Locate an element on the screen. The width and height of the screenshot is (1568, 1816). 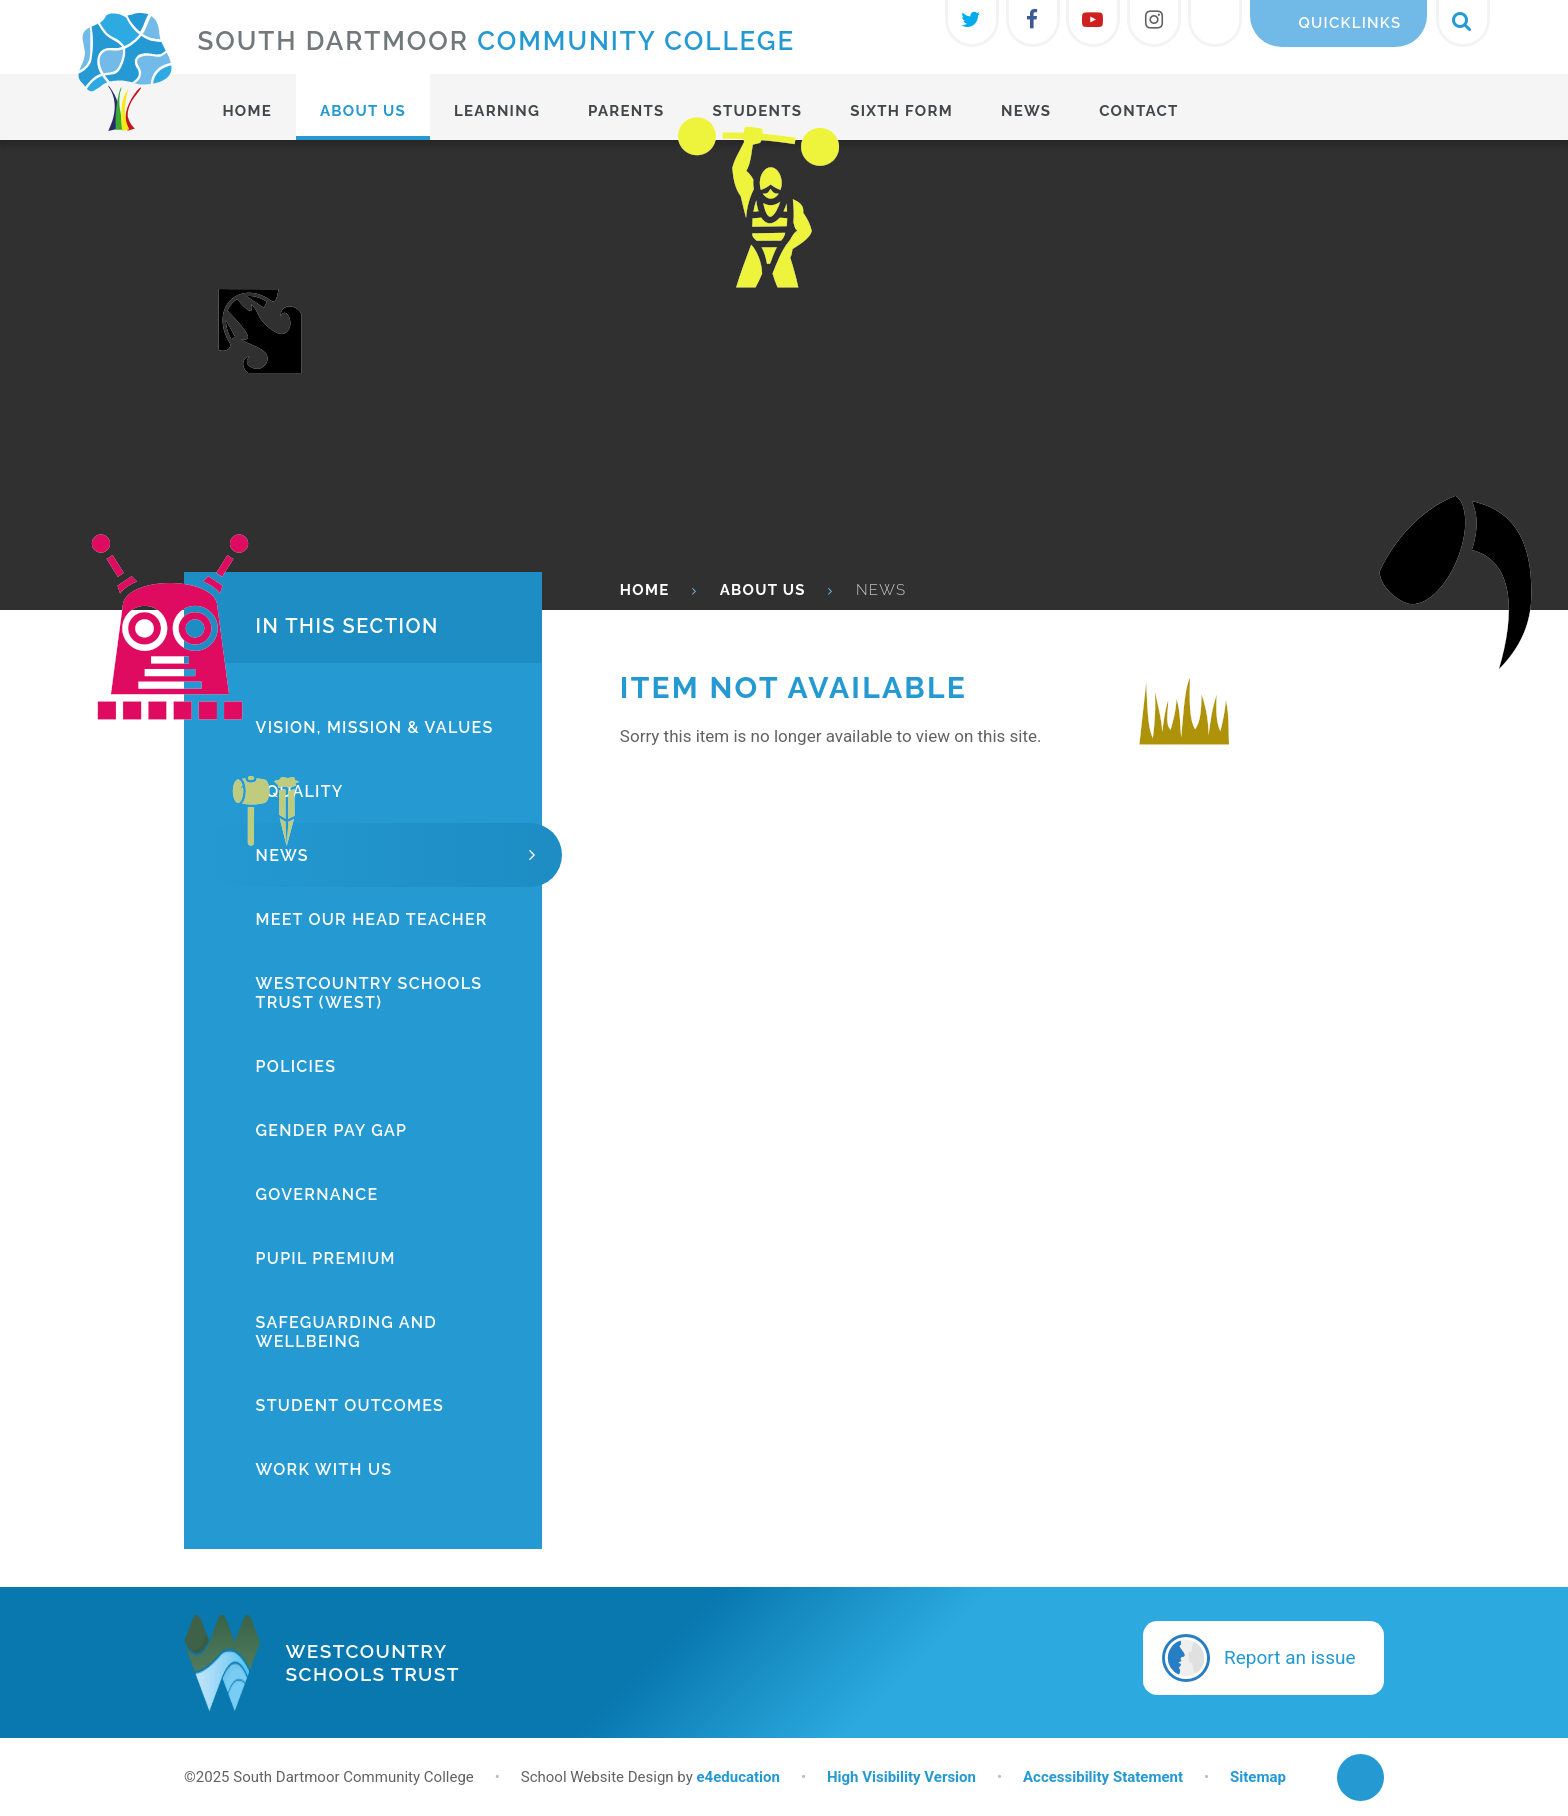
craft or equip stake and hammer weapons is located at coordinates (266, 811).